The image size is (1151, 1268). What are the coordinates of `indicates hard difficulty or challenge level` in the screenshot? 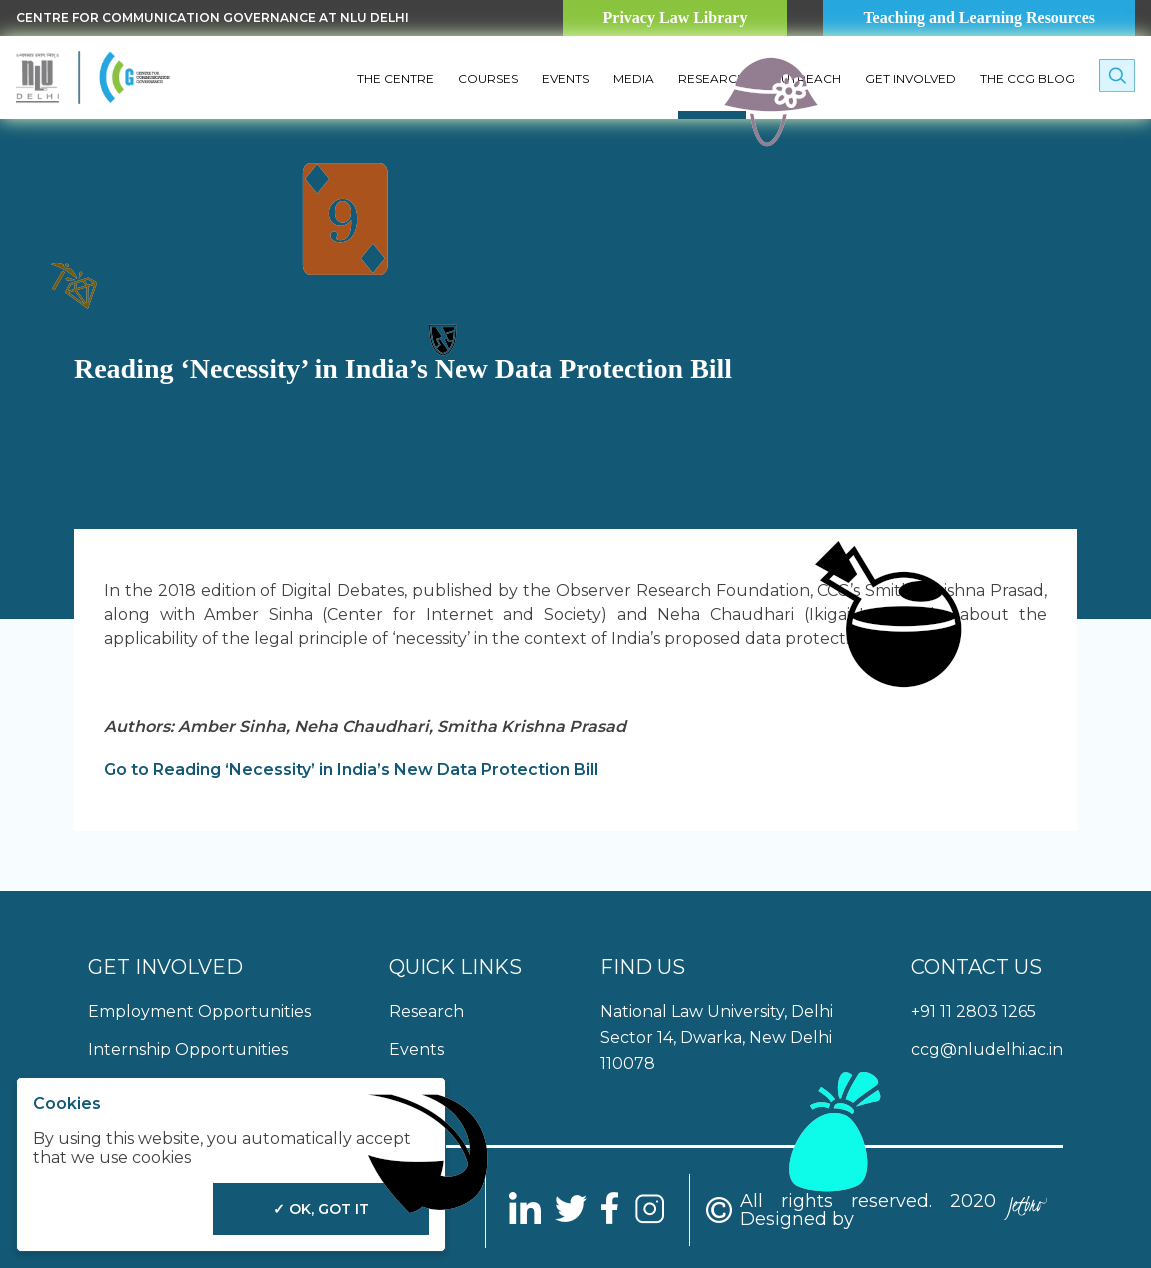 It's located at (74, 286).